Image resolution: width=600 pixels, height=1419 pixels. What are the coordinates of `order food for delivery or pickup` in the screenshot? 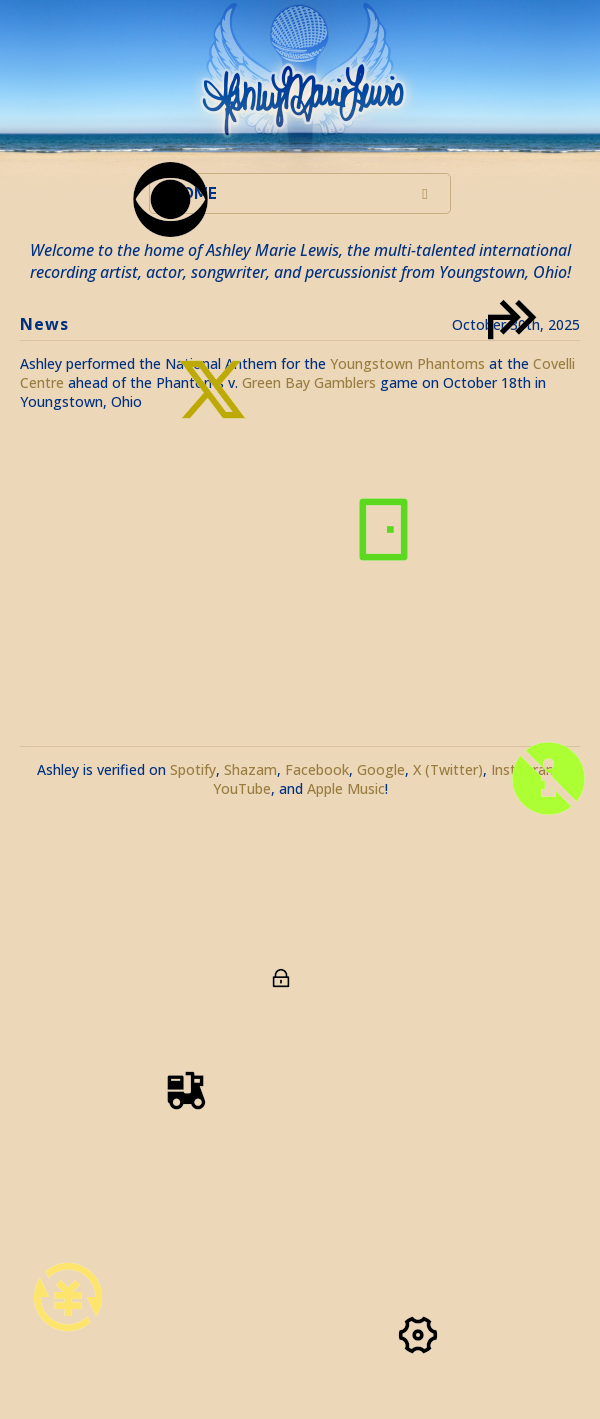 It's located at (185, 1091).